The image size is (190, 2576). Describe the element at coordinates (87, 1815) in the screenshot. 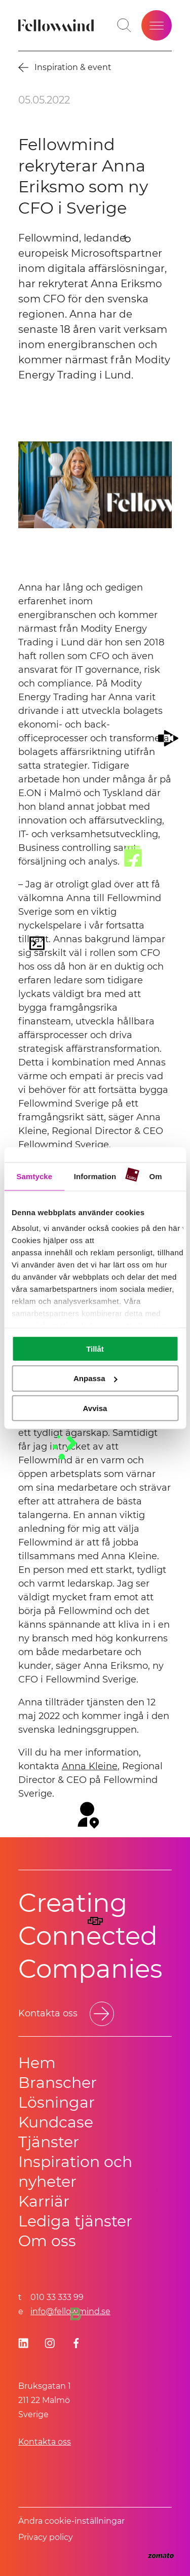

I see `view user's current location` at that location.